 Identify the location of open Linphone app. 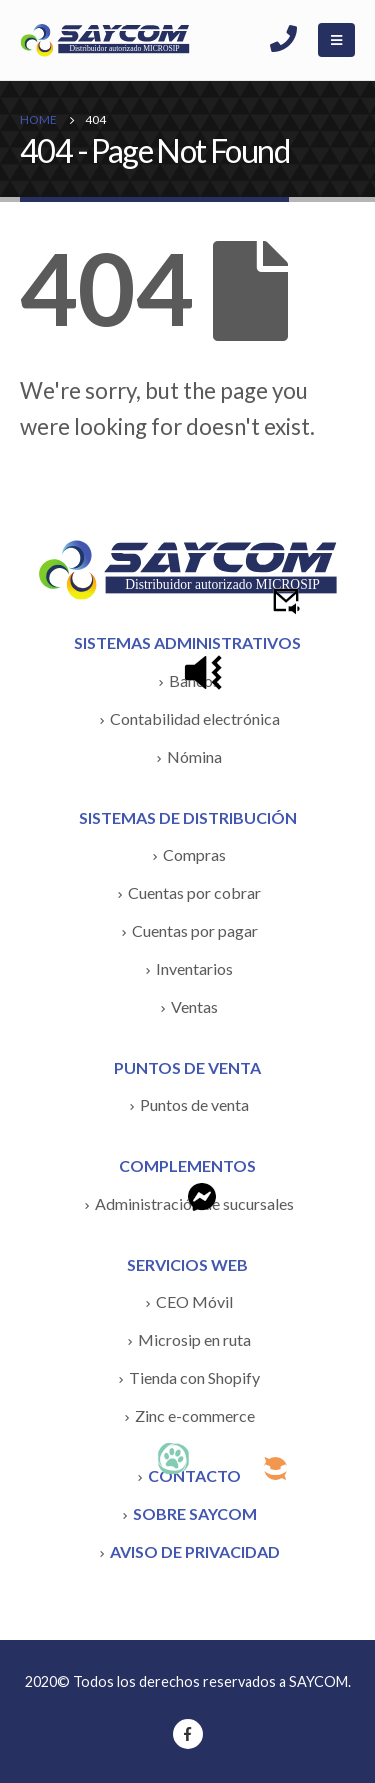
(275, 1468).